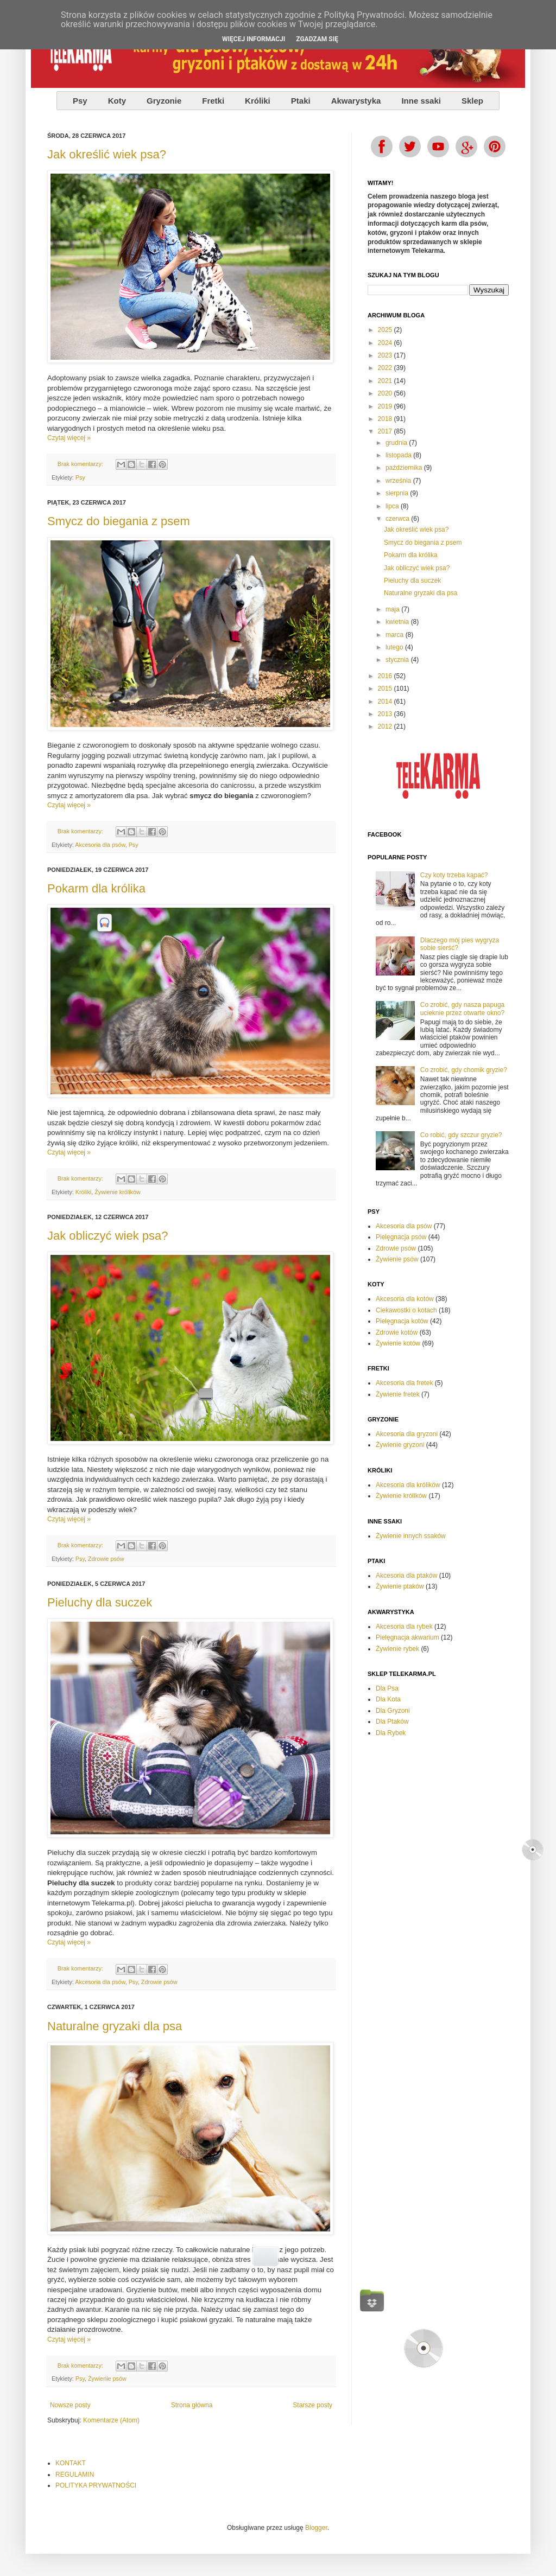  Describe the element at coordinates (533, 1850) in the screenshot. I see `indicates a DVD or optical disc drive` at that location.